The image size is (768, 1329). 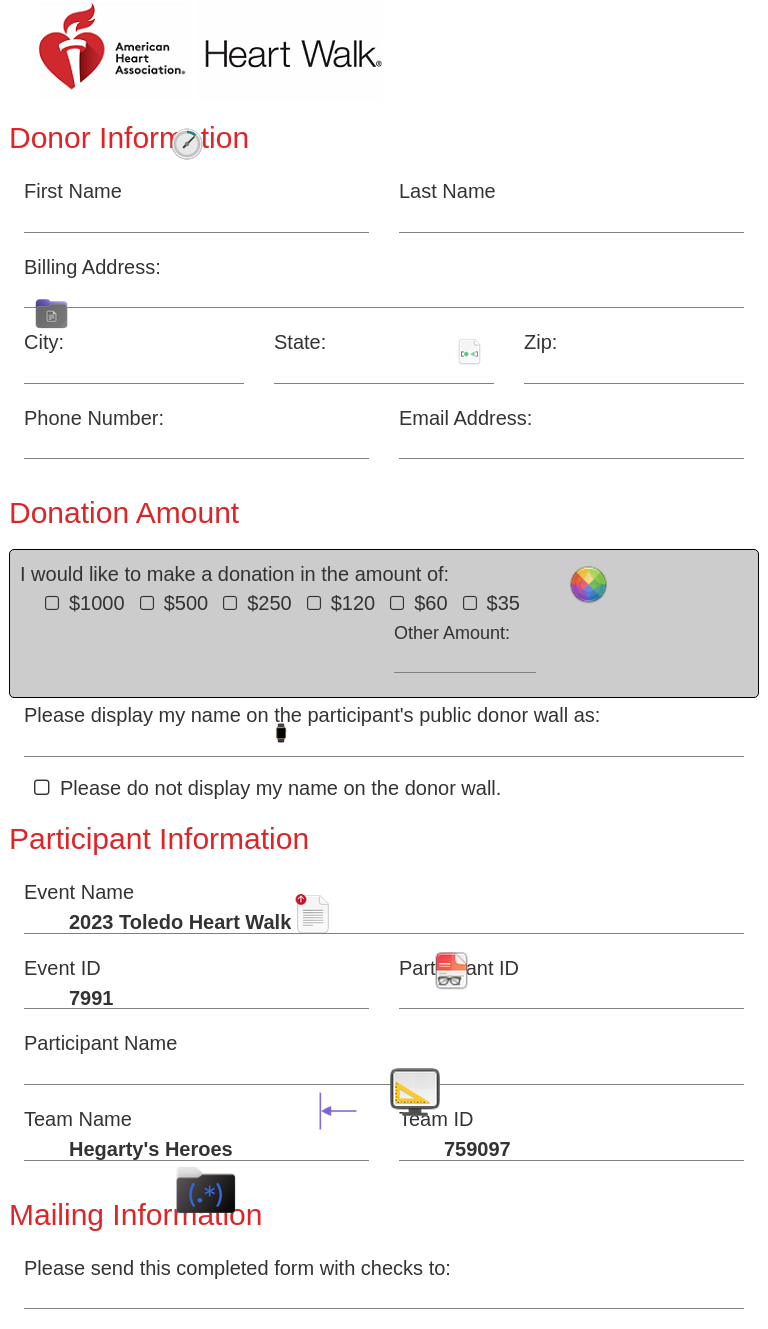 I want to click on apple watch device icon, so click(x=281, y=733).